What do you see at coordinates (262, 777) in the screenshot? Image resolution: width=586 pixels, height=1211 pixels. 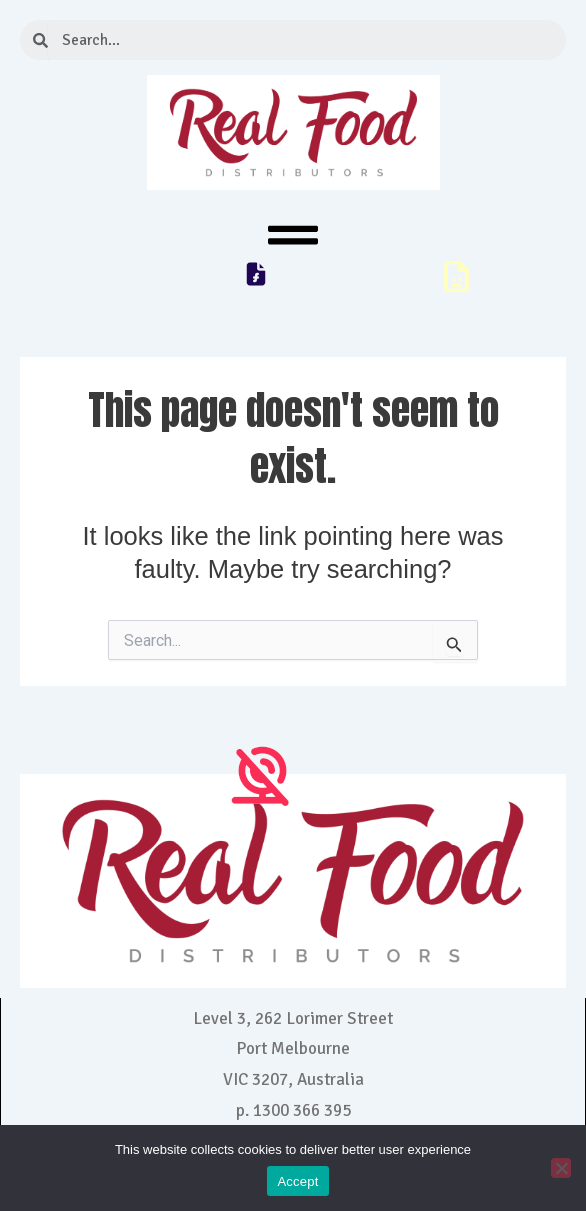 I see `webcam is disabled or turned off` at bounding box center [262, 777].